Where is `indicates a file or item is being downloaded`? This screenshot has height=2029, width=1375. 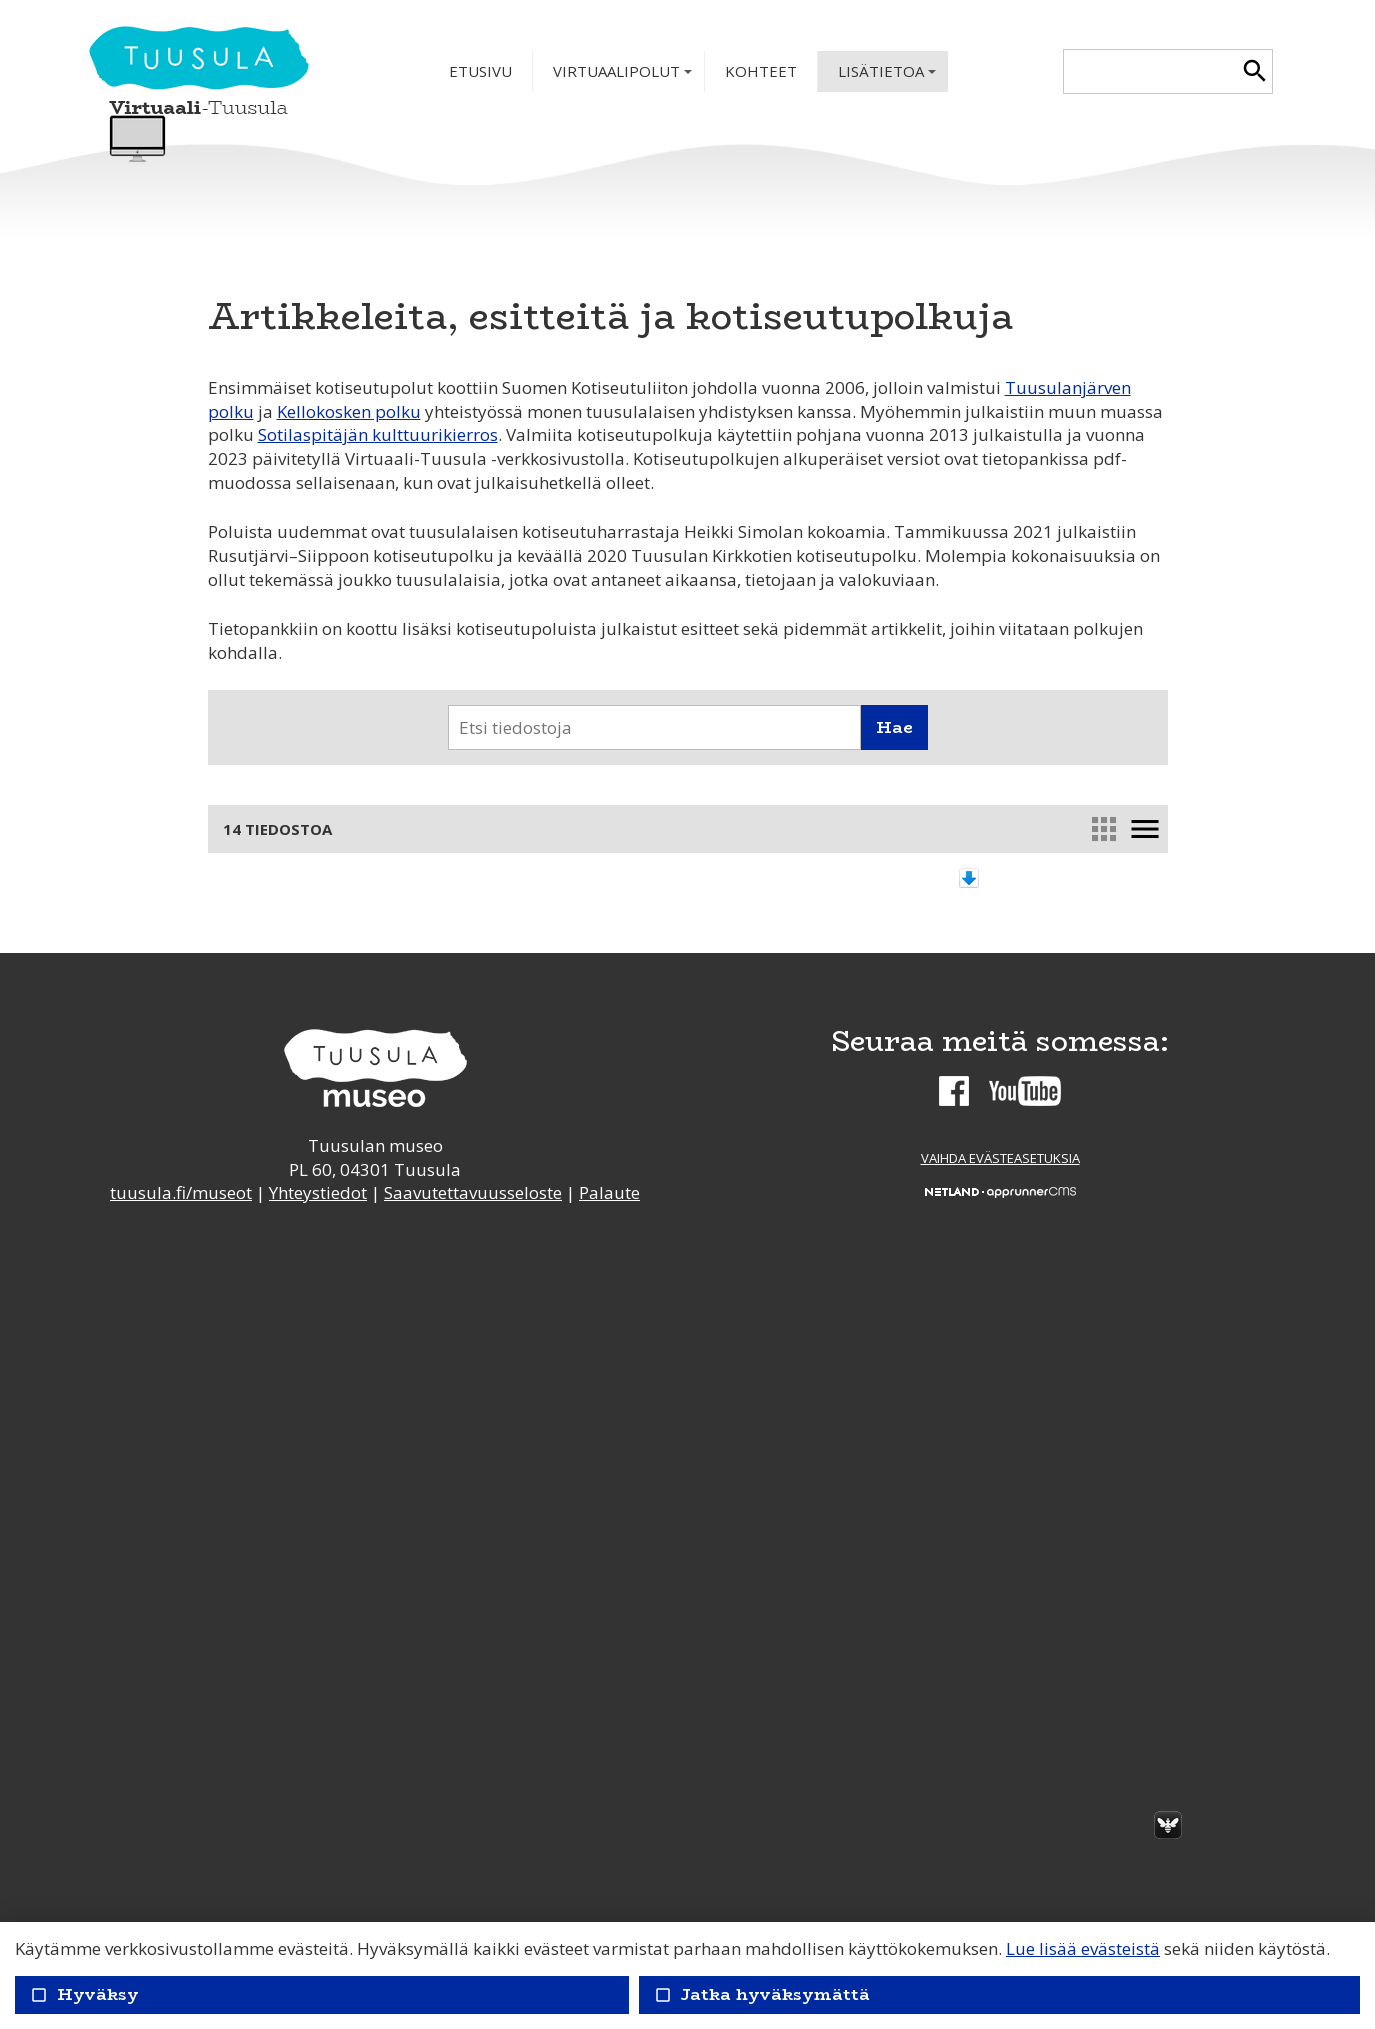 indicates a file or item is being downloaded is located at coordinates (984, 862).